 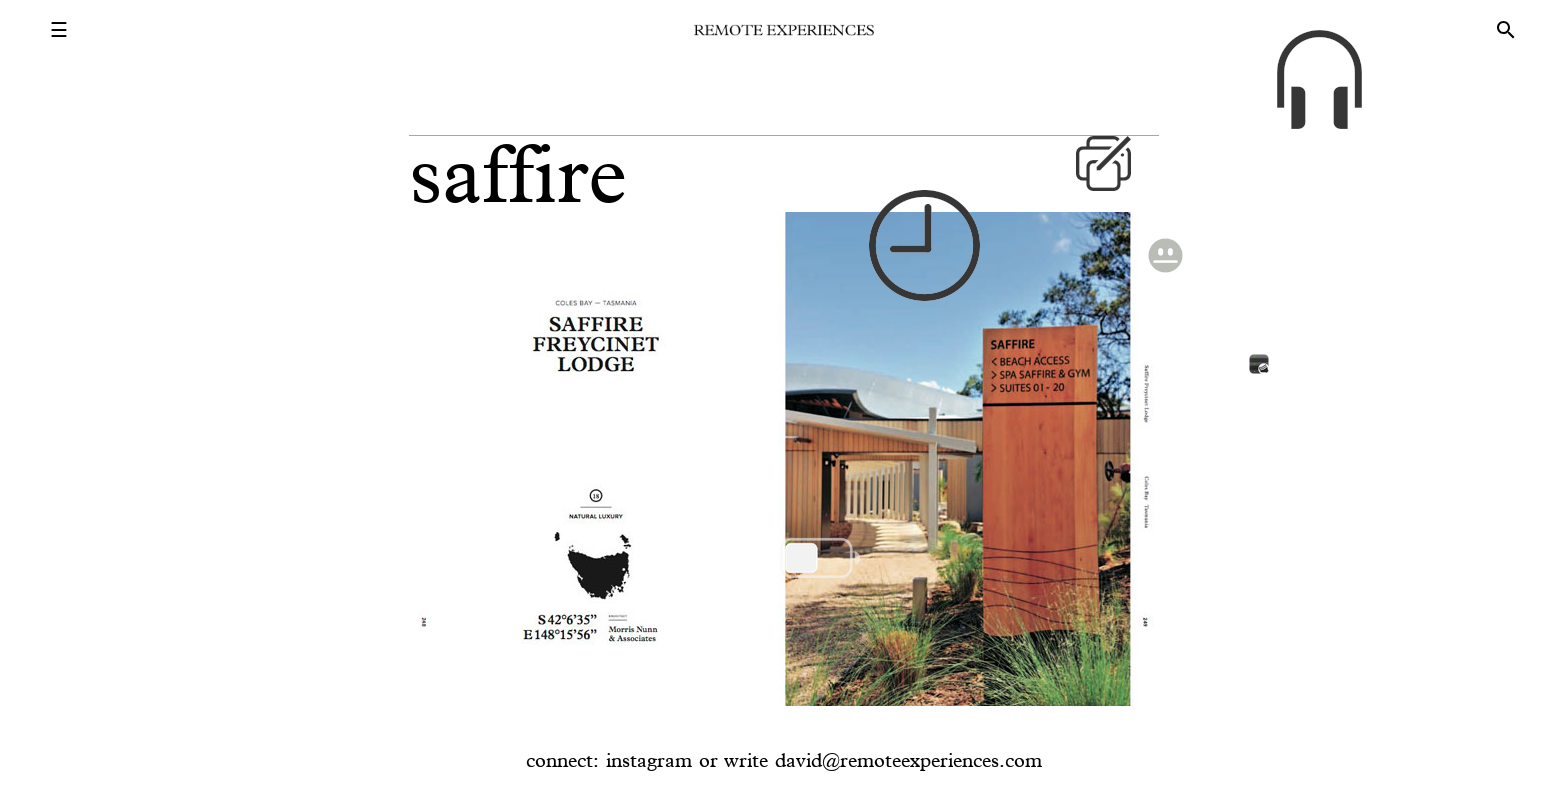 What do you see at coordinates (820, 558) in the screenshot?
I see `indicates battery at 50% charge` at bounding box center [820, 558].